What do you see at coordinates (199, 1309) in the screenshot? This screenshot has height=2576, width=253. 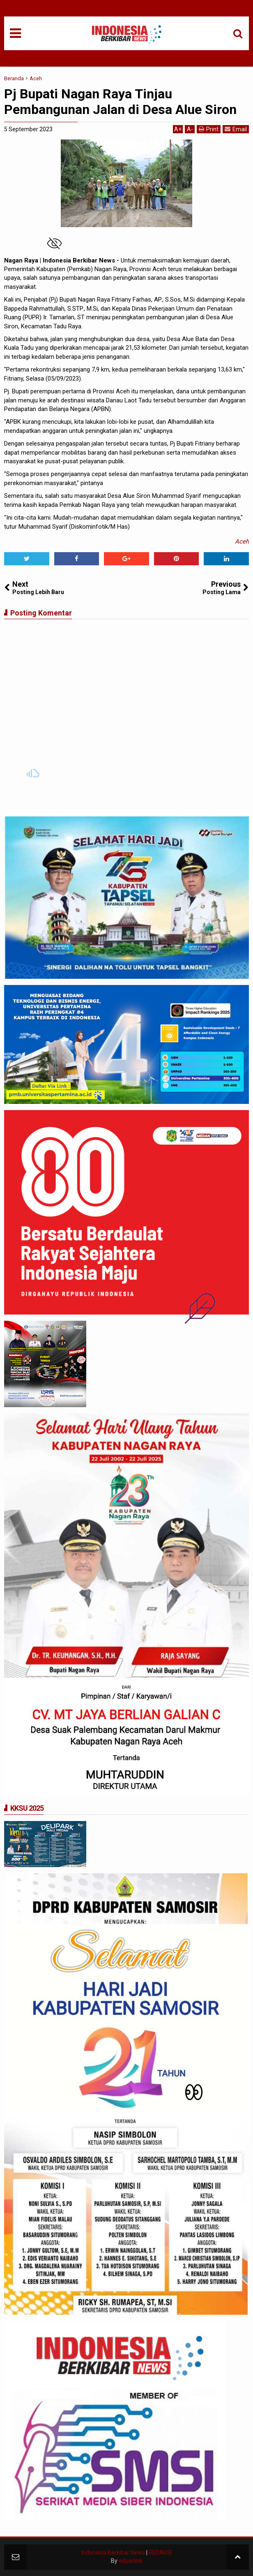 I see `compose a new post or message` at bounding box center [199, 1309].